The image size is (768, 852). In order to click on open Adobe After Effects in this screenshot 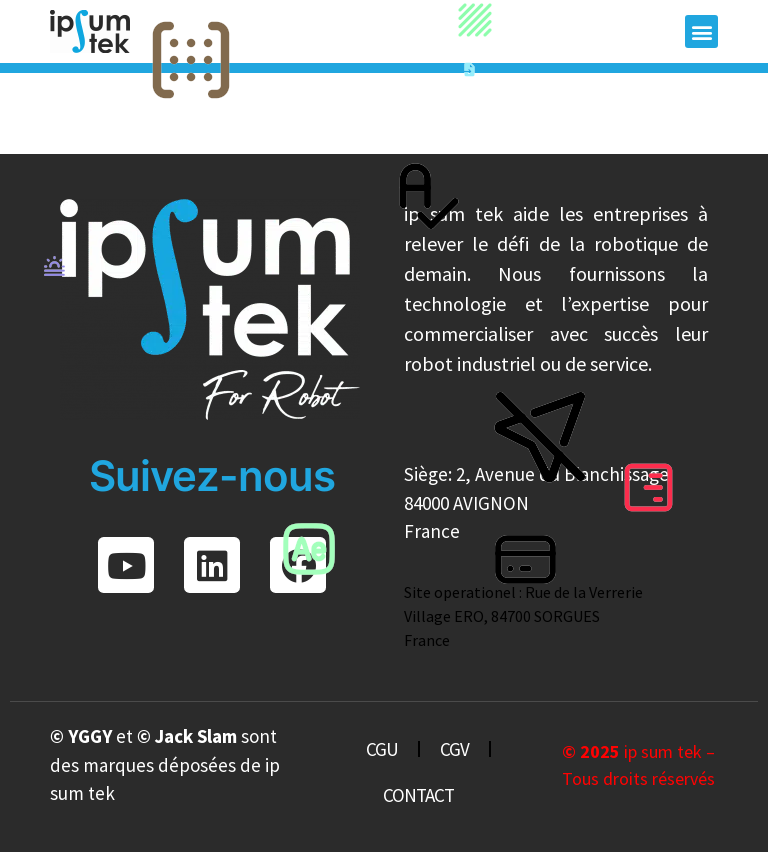, I will do `click(309, 549)`.